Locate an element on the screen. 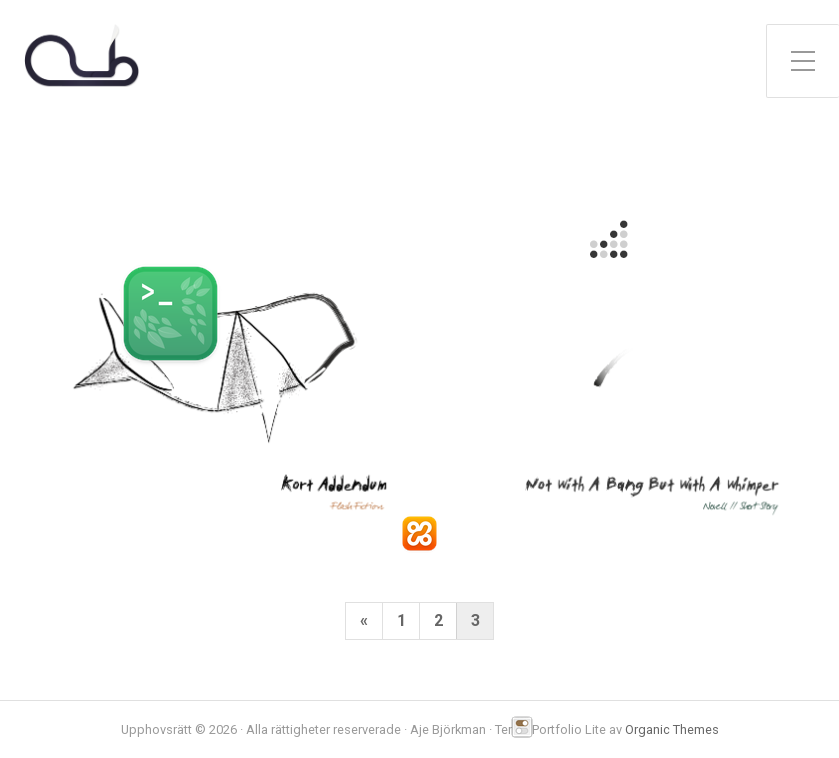 The height and width of the screenshot is (758, 839). open ptyxis terminal emulator is located at coordinates (170, 313).